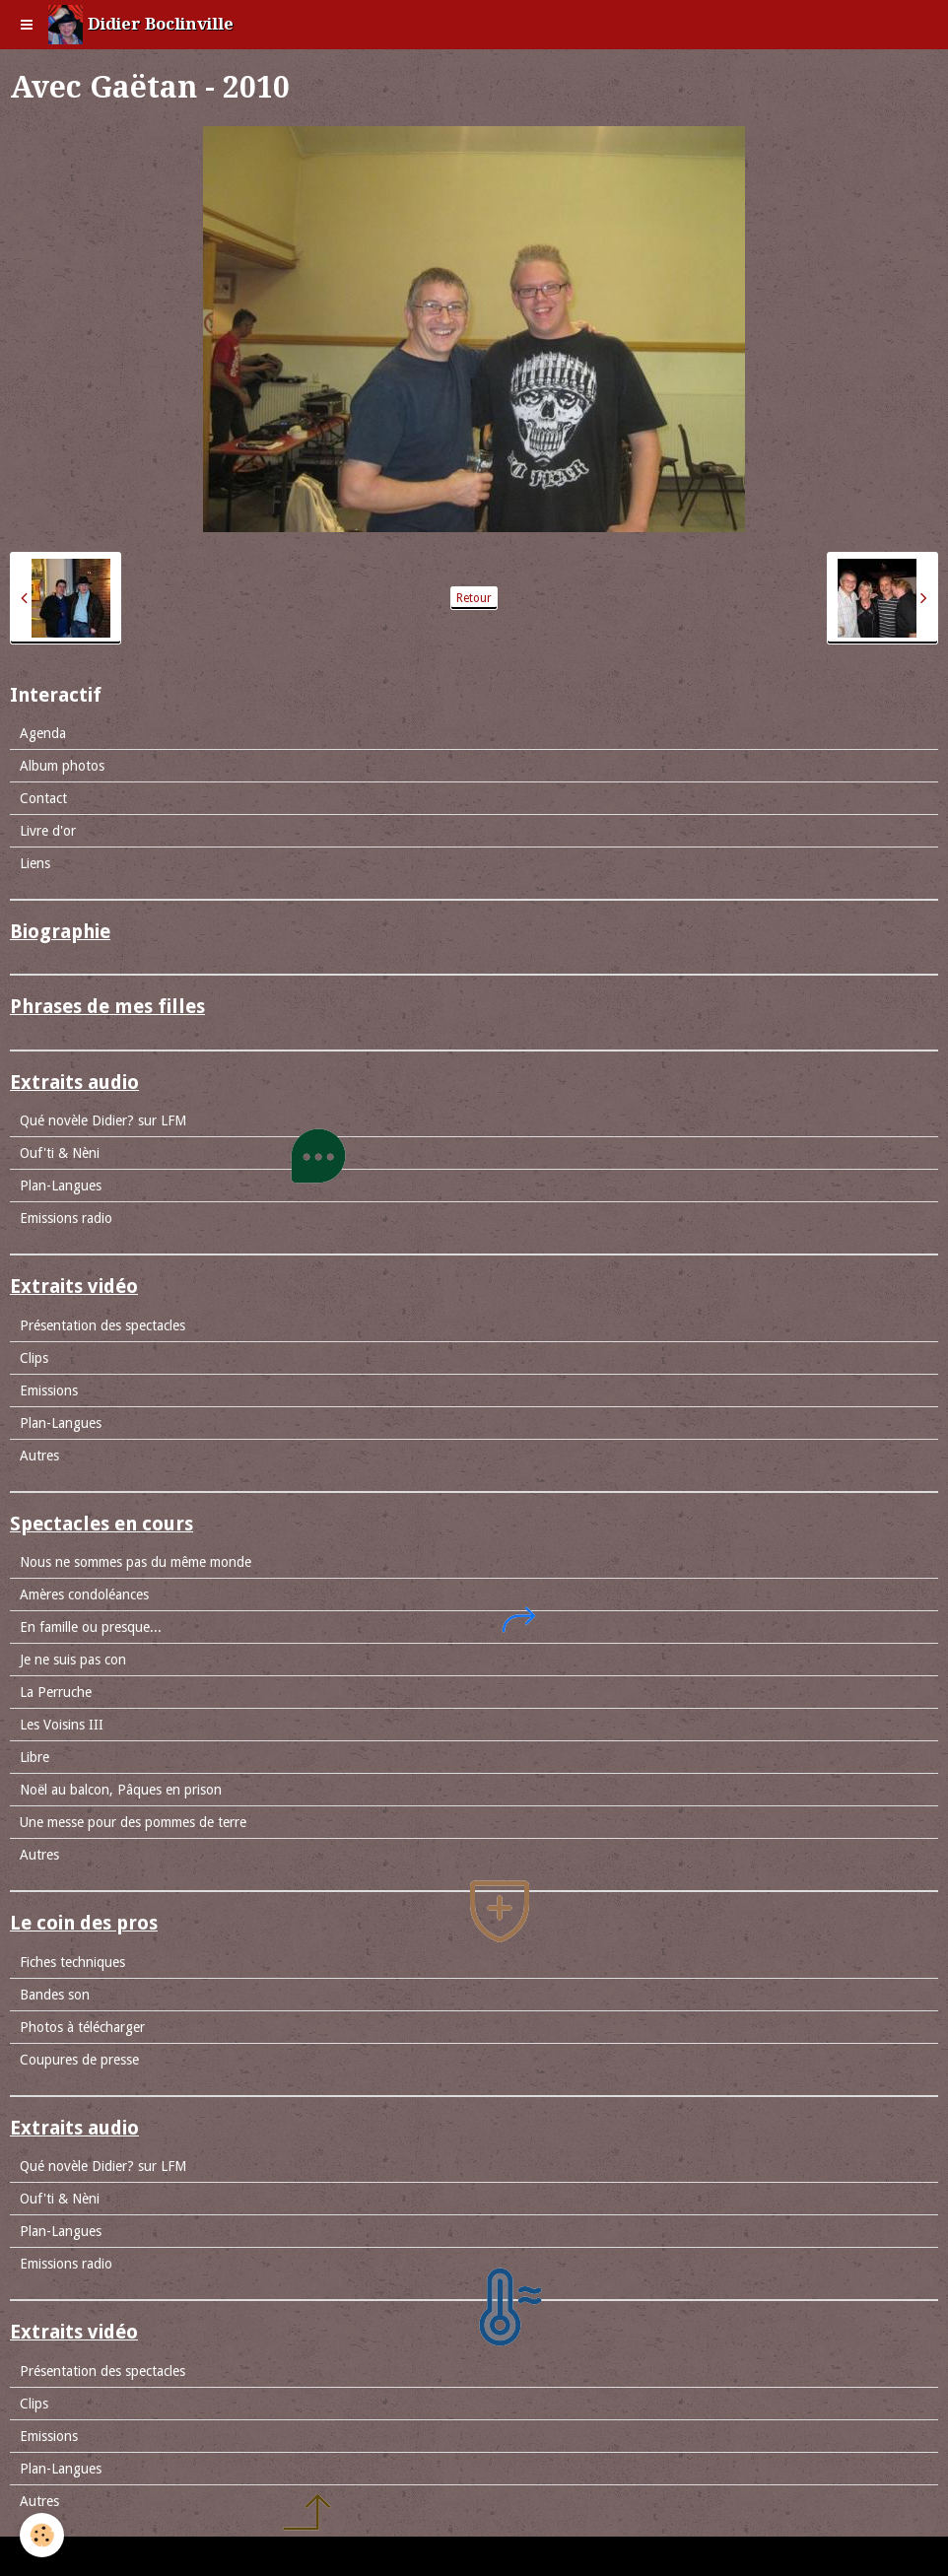 This screenshot has width=948, height=2576. Describe the element at coordinates (518, 1619) in the screenshot. I see `share or forward content` at that location.